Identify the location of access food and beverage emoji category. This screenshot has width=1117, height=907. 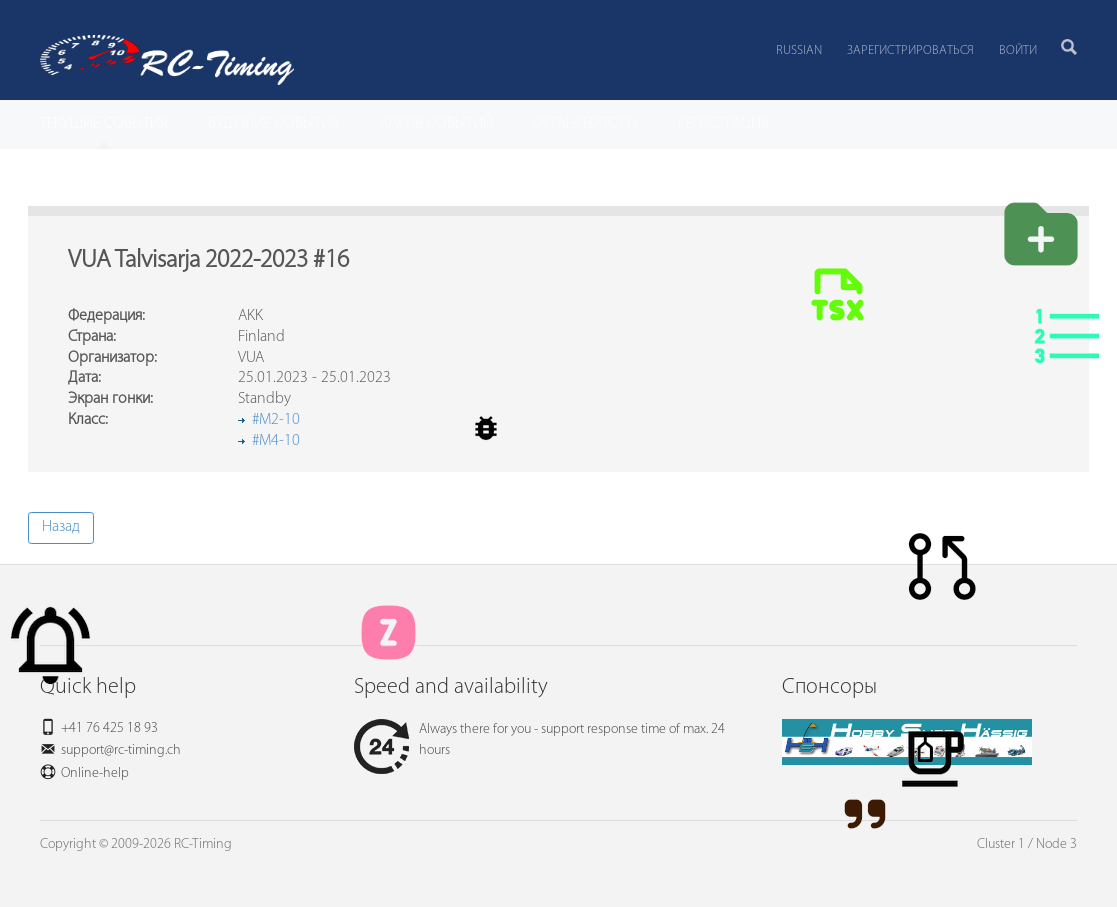
(933, 759).